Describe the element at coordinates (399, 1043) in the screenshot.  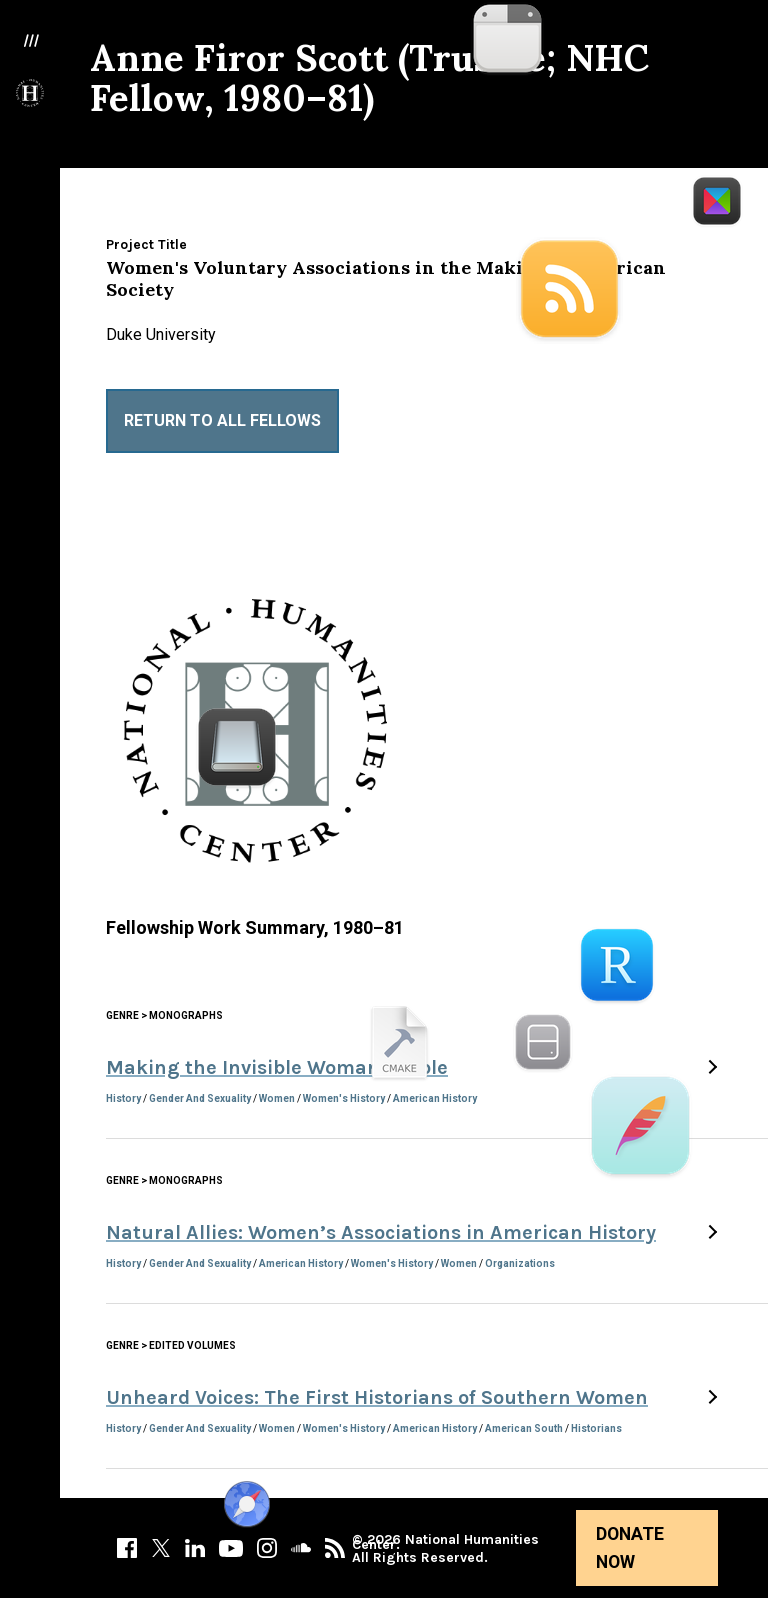
I see `a cmake configuration file` at that location.